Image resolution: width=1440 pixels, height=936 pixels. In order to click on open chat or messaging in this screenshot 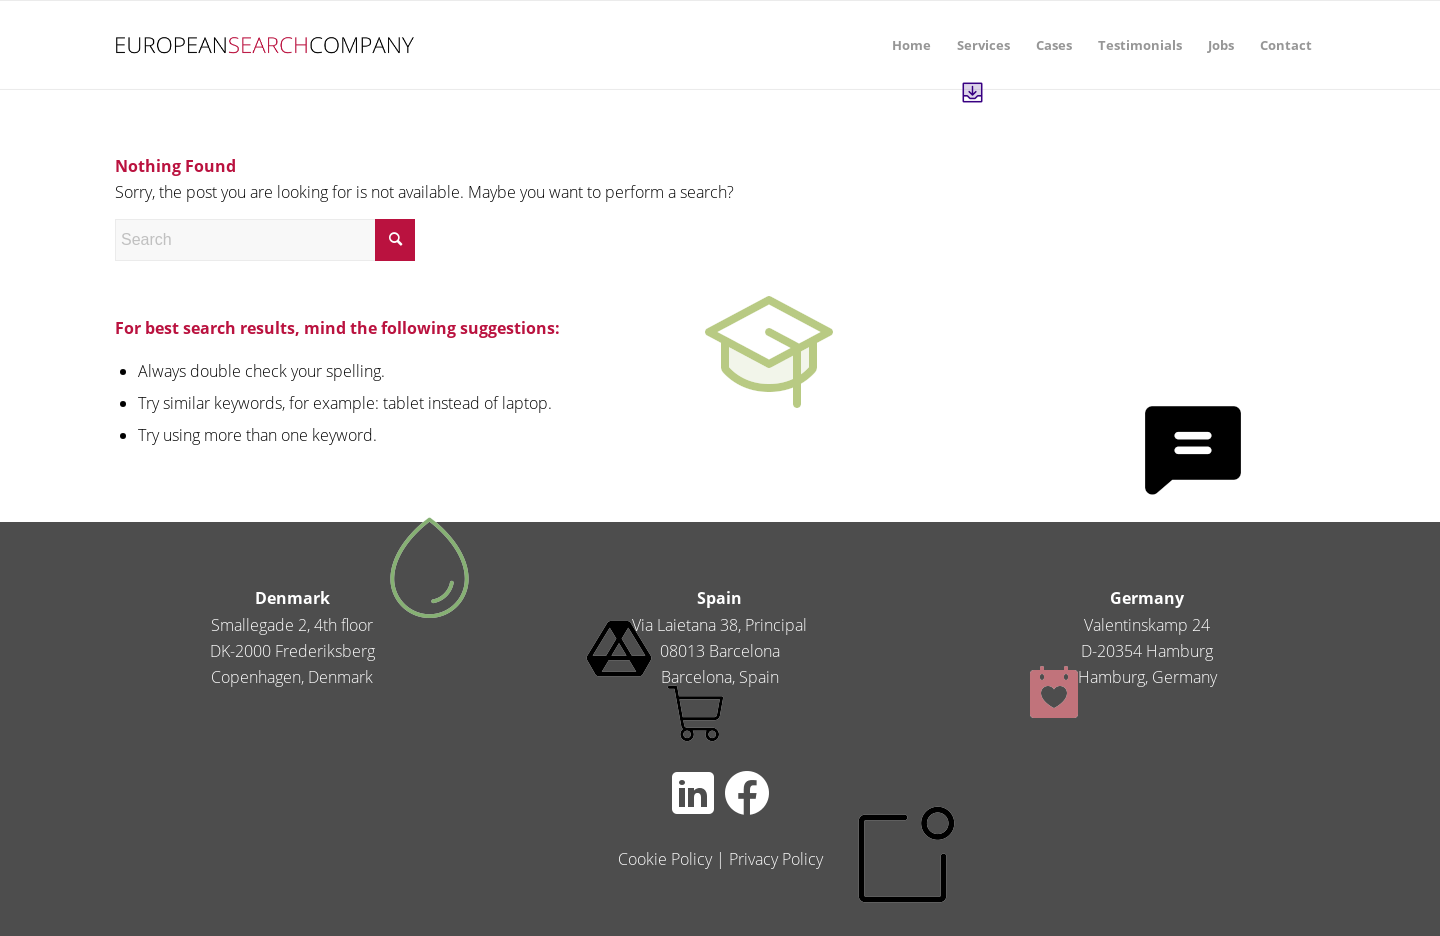, I will do `click(1193, 443)`.